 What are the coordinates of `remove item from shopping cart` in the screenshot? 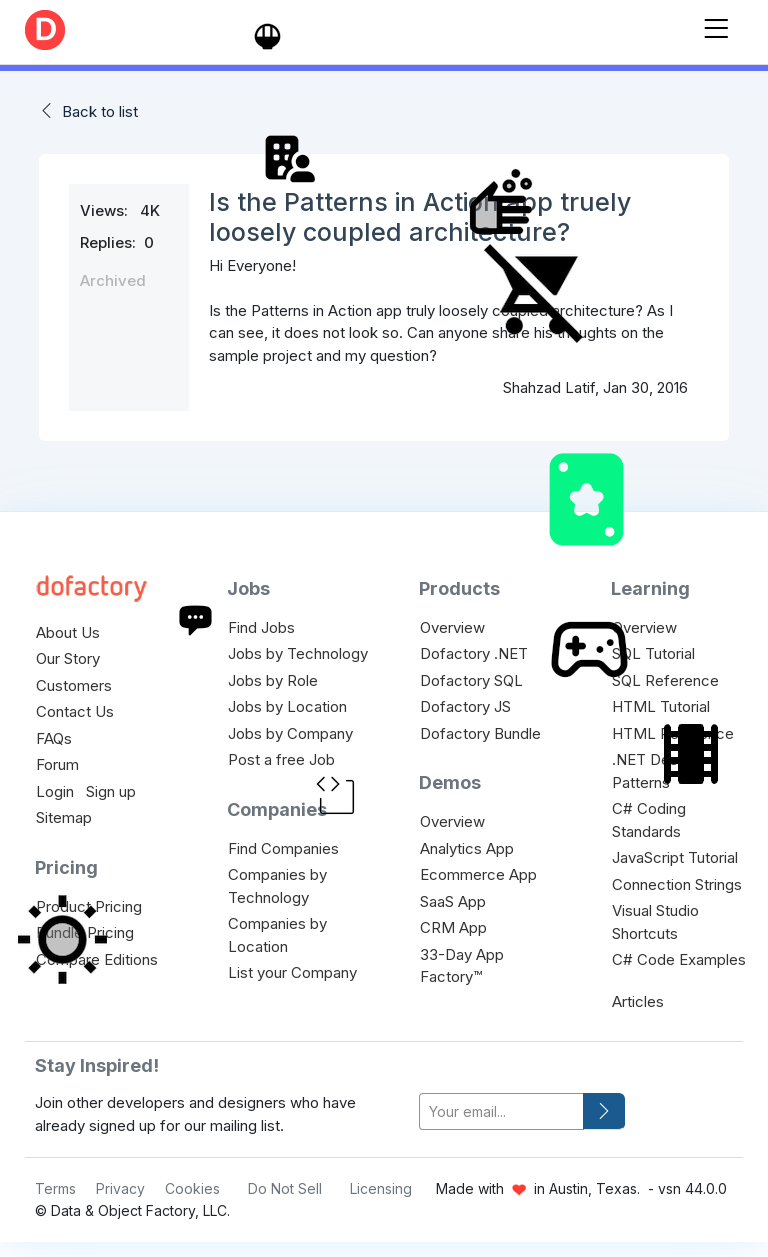 It's located at (536, 291).